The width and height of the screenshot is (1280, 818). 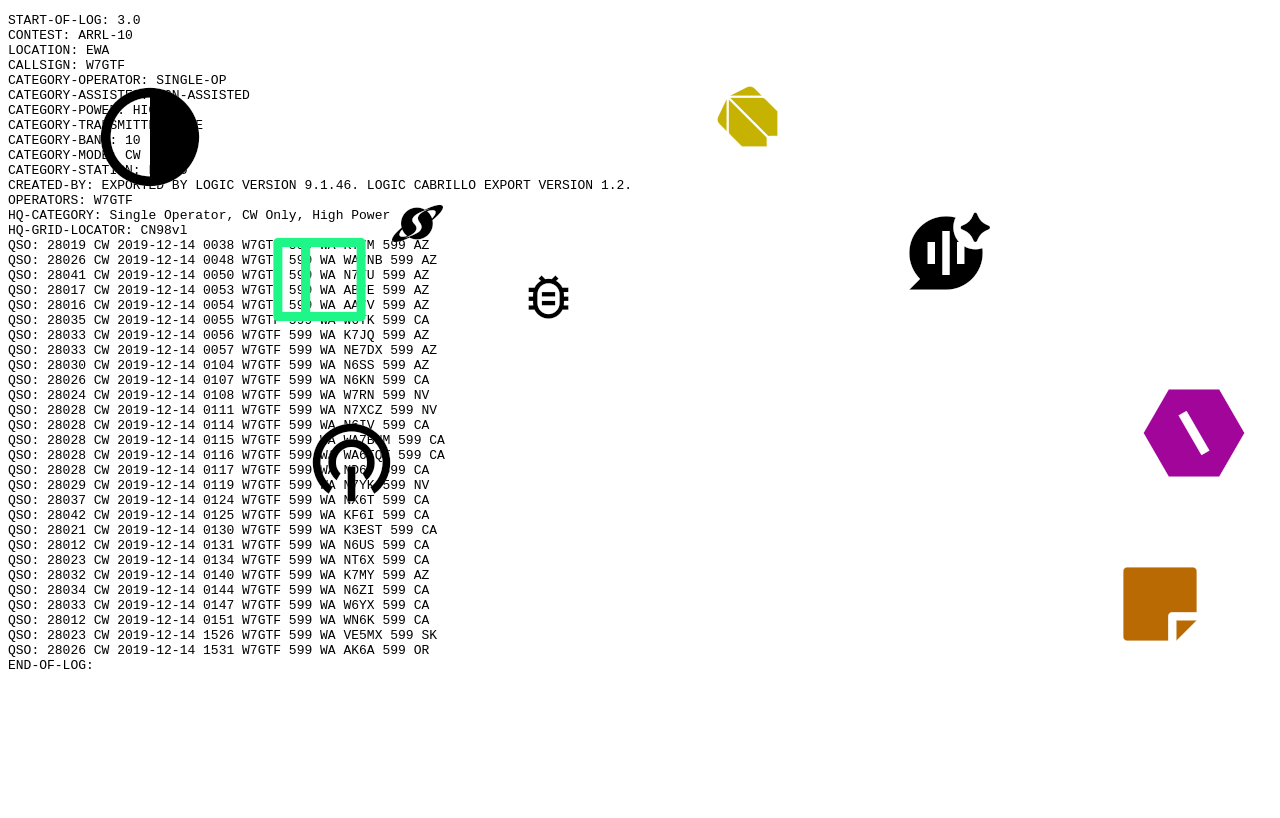 I want to click on adjust display contrast settings, so click(x=150, y=137).